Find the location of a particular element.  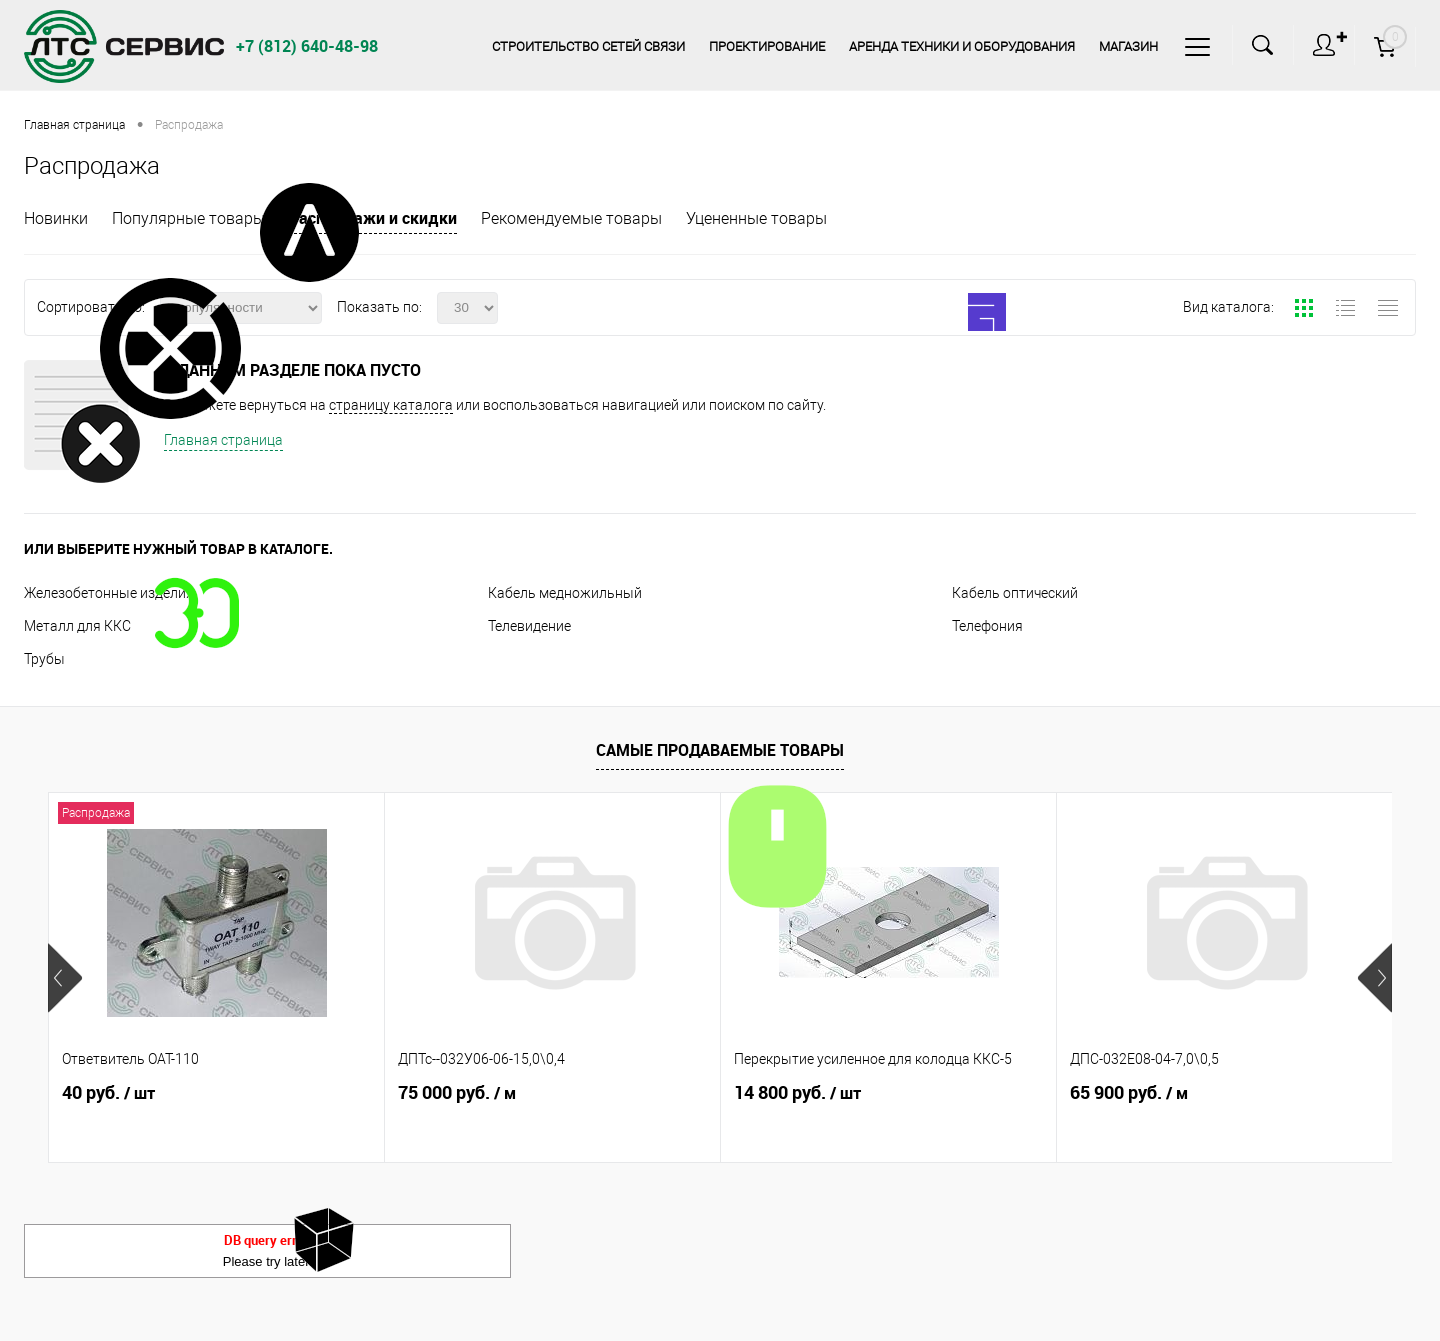

visit the 30 seconds of code website is located at coordinates (197, 613).